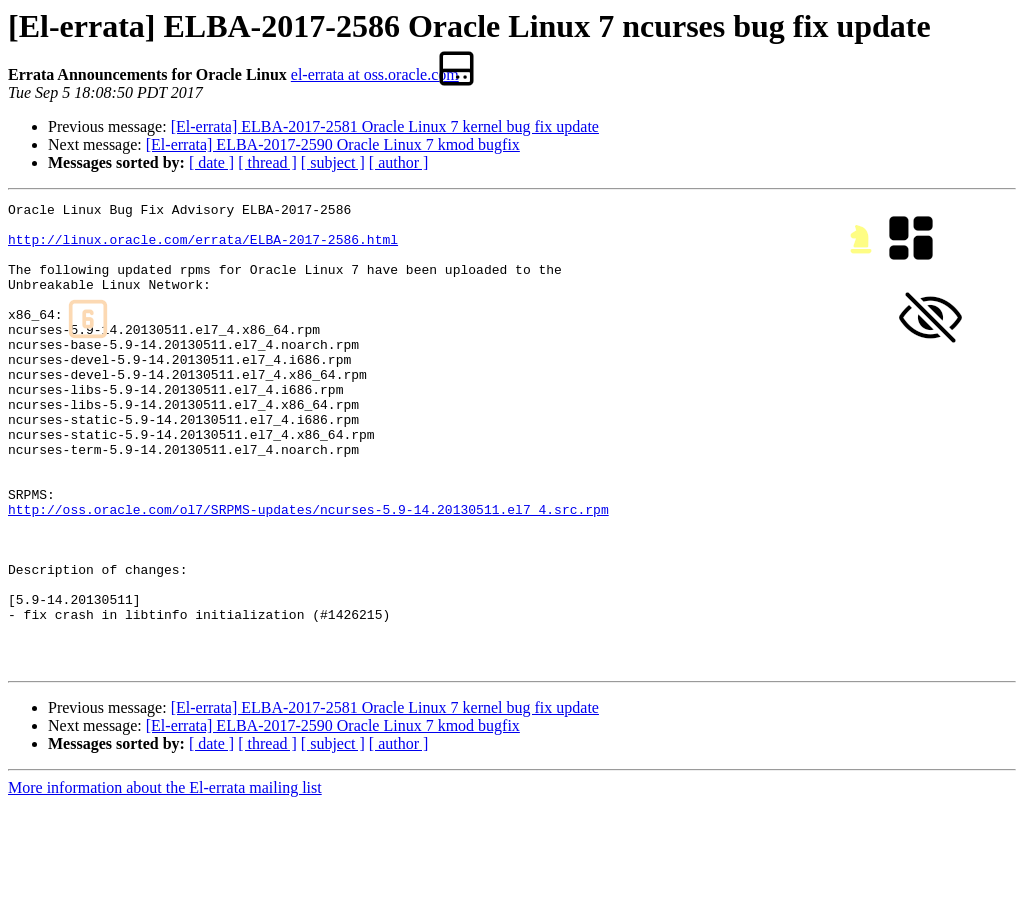 The width and height of the screenshot is (1024, 898). Describe the element at coordinates (930, 317) in the screenshot. I see `hide password or sensitive content` at that location.